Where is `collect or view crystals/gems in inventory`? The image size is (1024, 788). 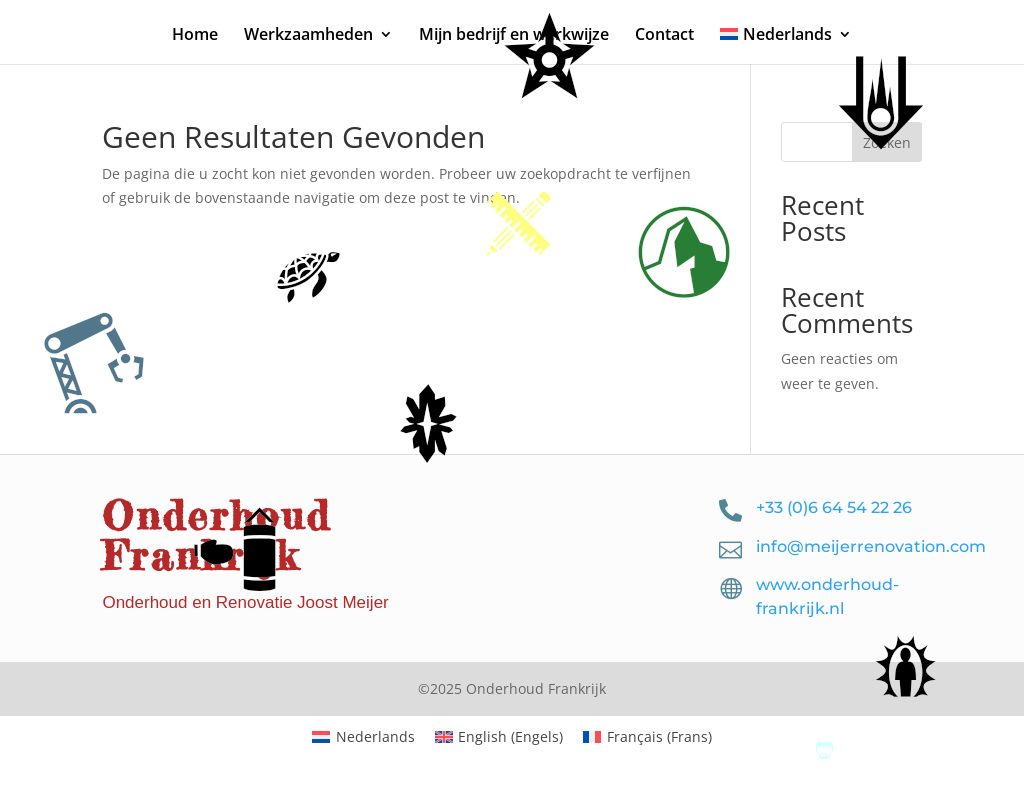 collect or view crystals/gems in inventory is located at coordinates (427, 424).